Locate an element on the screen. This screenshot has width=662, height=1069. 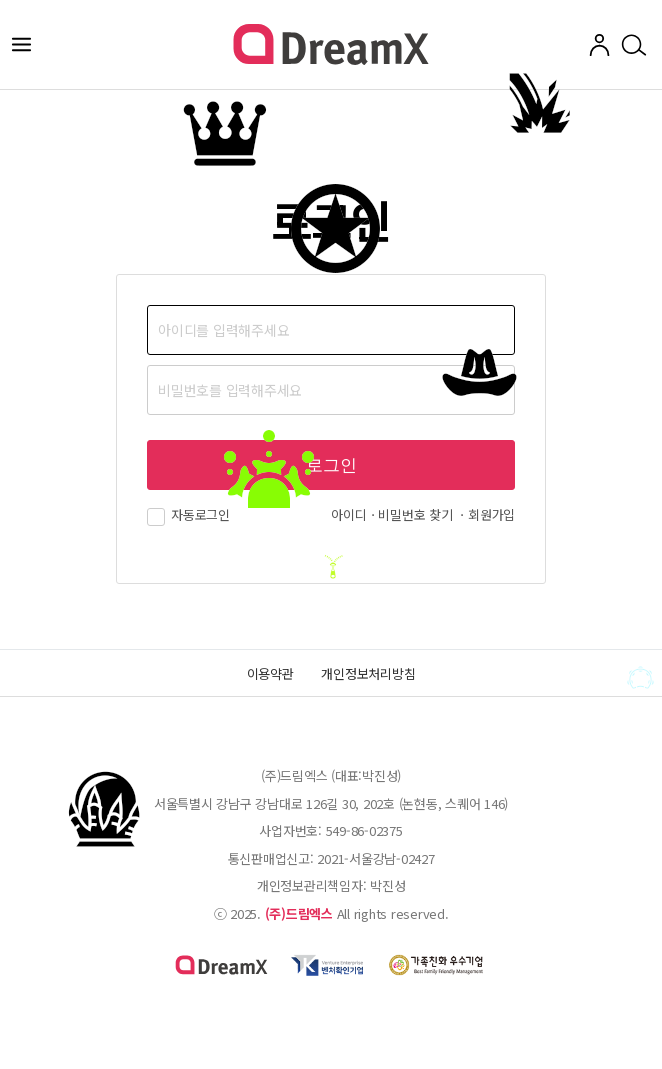
indicates a corrosive or acid-based attack/ability is located at coordinates (269, 469).